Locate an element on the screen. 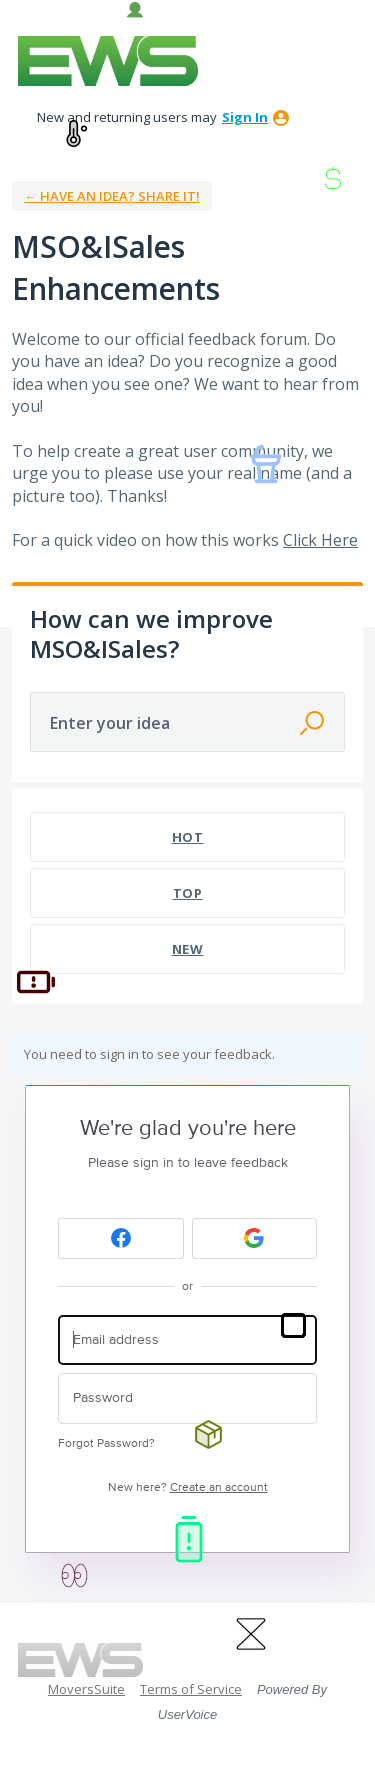 This screenshot has width=375, height=1767. indicates low battery warning is located at coordinates (189, 1540).